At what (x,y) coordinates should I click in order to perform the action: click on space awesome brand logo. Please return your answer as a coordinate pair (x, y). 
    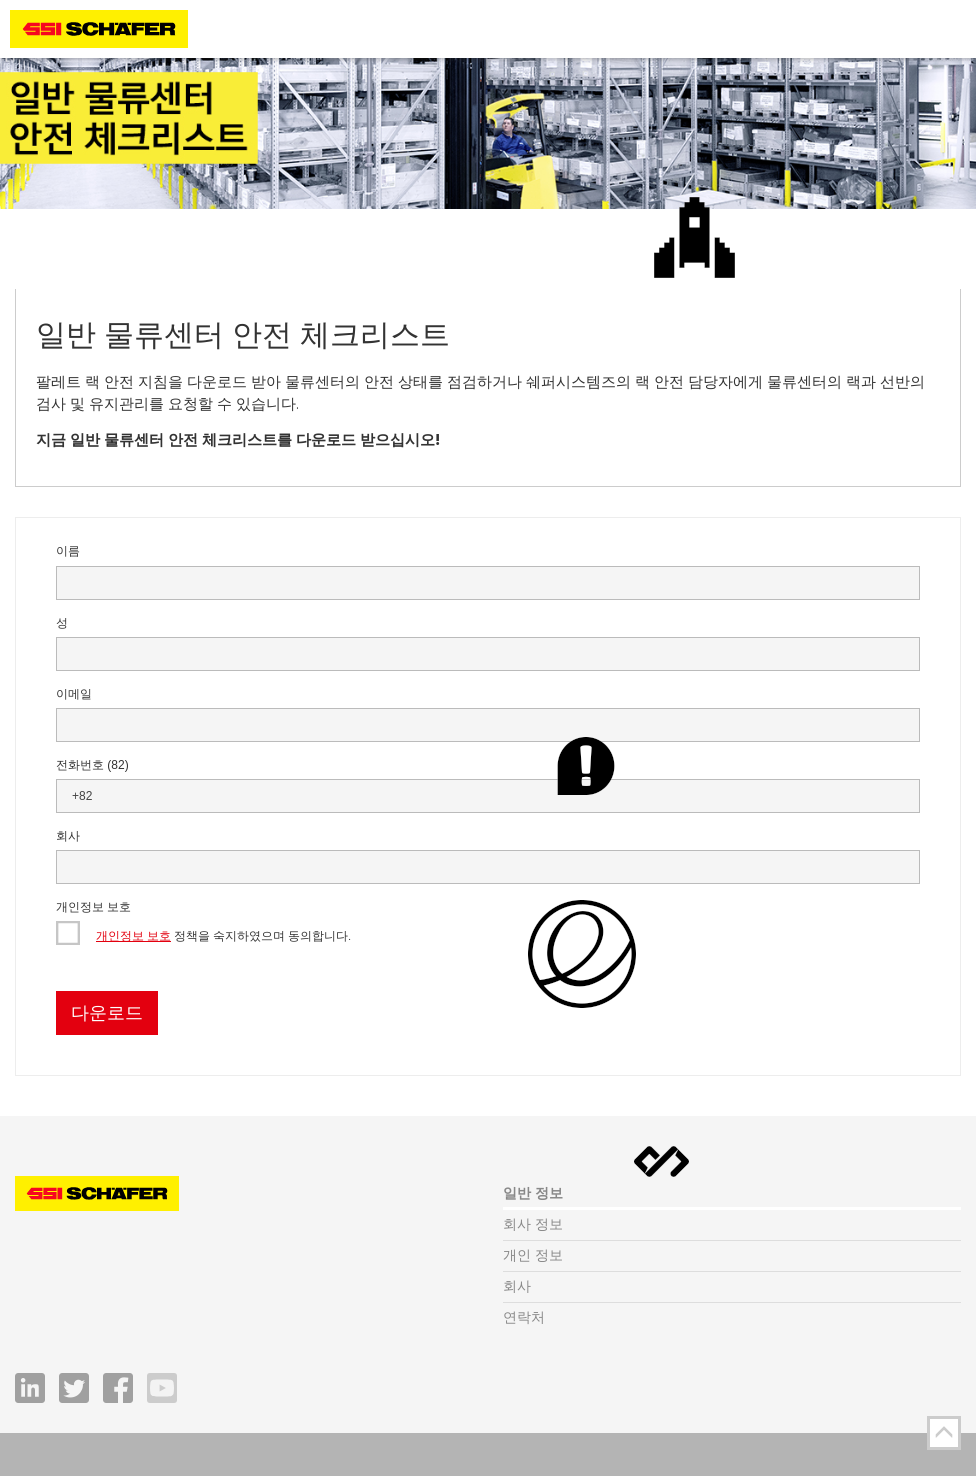
    Looking at the image, I should click on (694, 237).